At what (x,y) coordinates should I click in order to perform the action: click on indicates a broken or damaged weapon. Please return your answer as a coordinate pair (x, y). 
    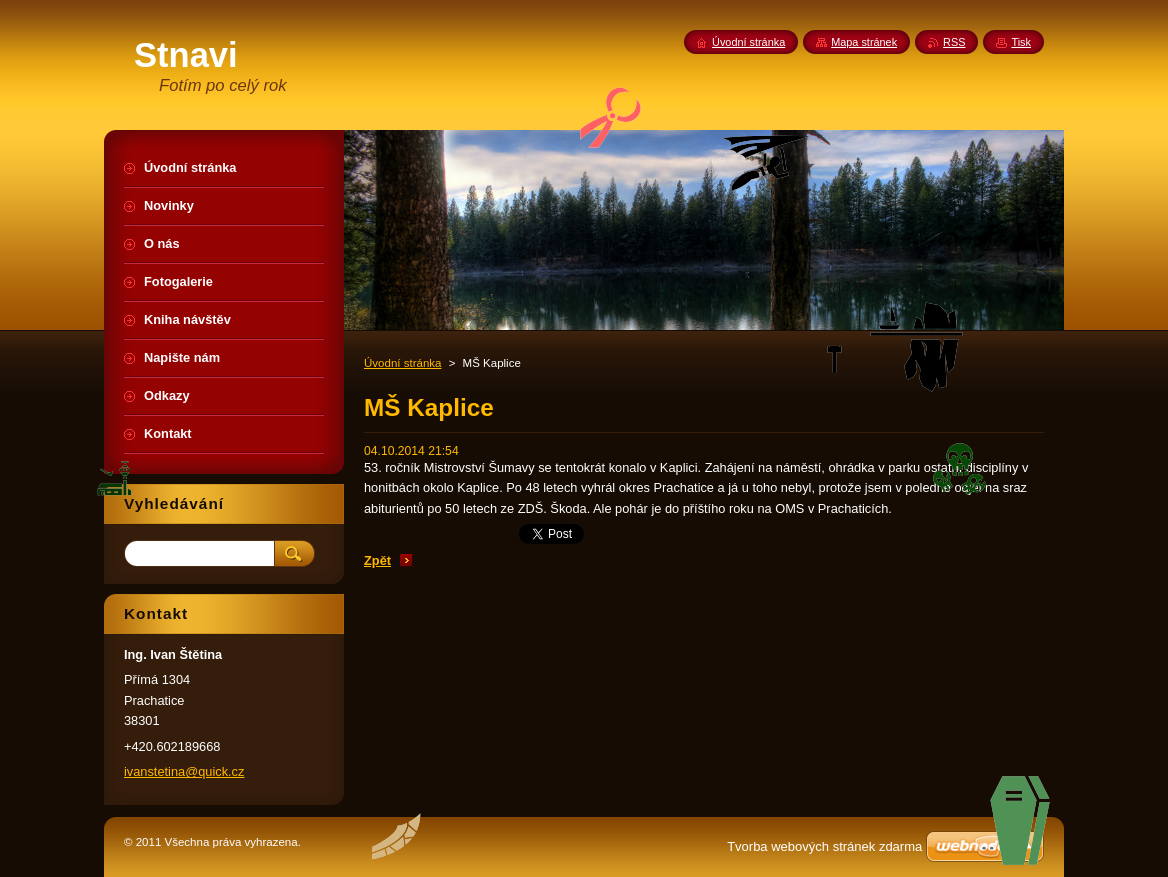
    Looking at the image, I should click on (396, 837).